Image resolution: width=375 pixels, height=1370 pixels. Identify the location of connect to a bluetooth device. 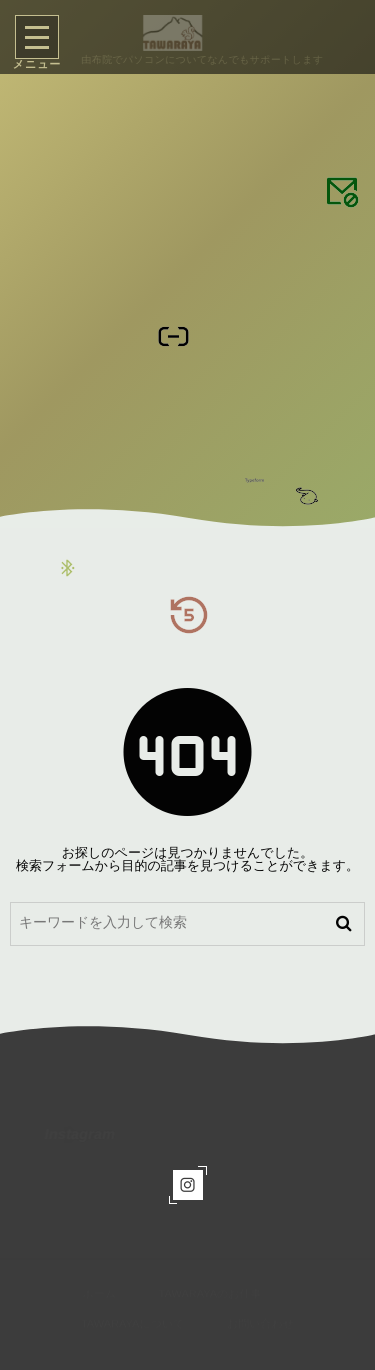
(67, 568).